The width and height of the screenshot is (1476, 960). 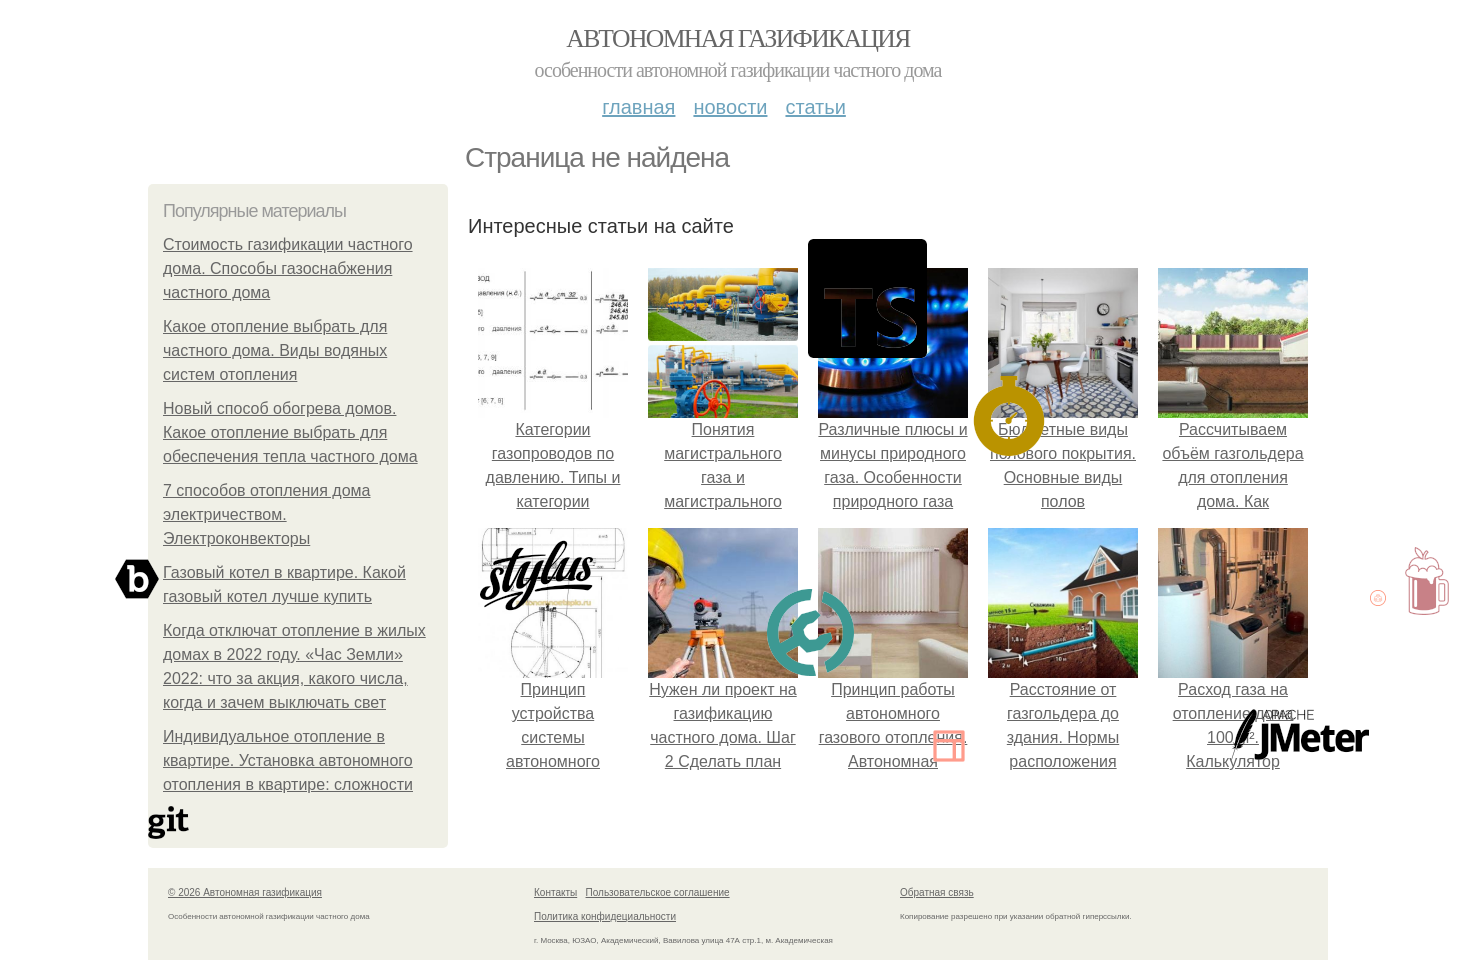 I want to click on tRPC framework logo, so click(x=1378, y=598).